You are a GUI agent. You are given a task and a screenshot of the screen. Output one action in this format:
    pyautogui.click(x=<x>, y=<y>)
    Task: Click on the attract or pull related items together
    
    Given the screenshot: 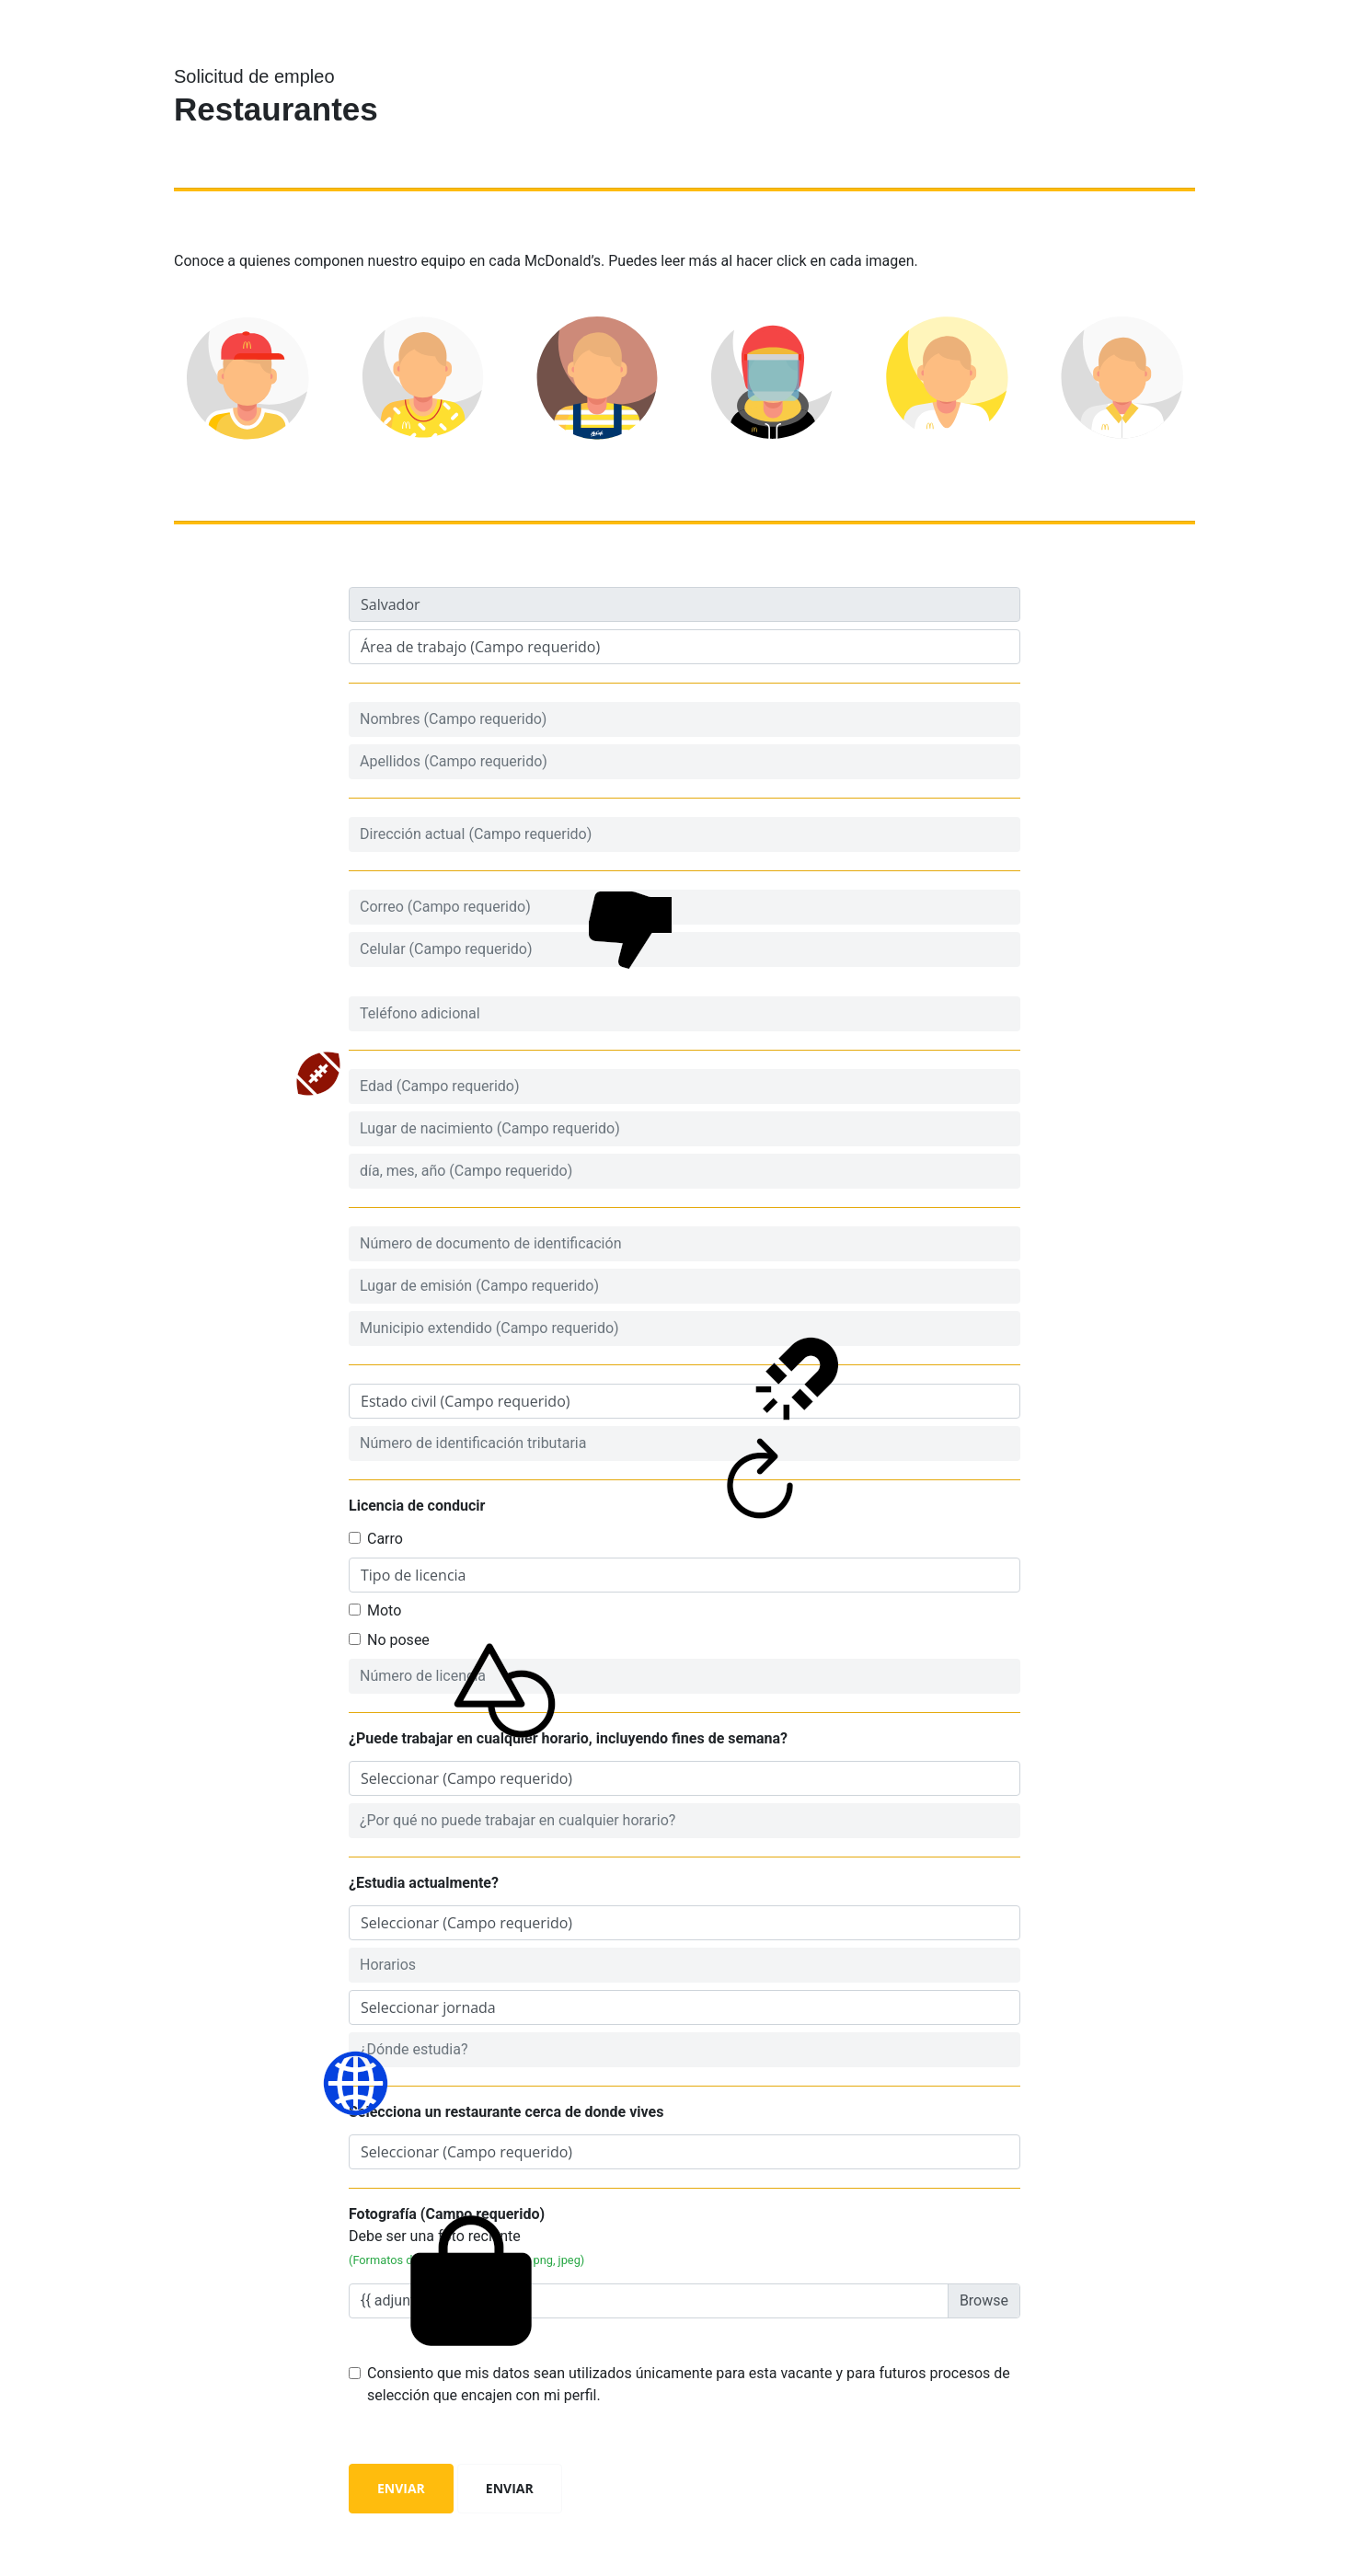 What is the action you would take?
    pyautogui.click(x=799, y=1377)
    